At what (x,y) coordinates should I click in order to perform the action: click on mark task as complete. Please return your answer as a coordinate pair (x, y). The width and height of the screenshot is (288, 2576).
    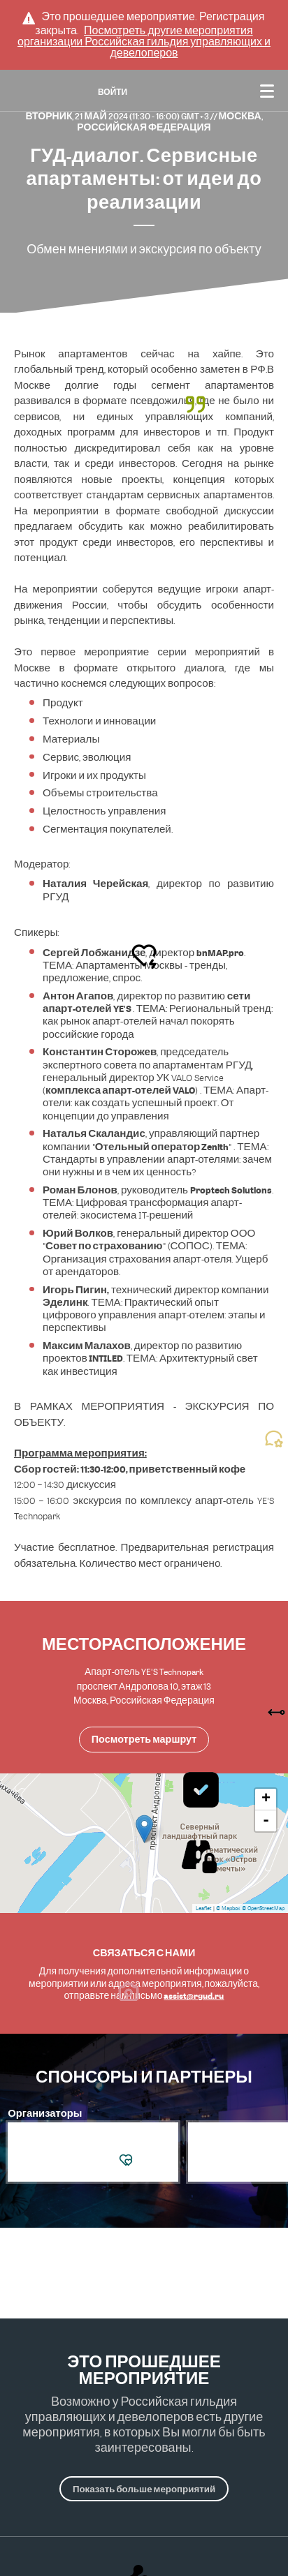
    Looking at the image, I should click on (201, 1789).